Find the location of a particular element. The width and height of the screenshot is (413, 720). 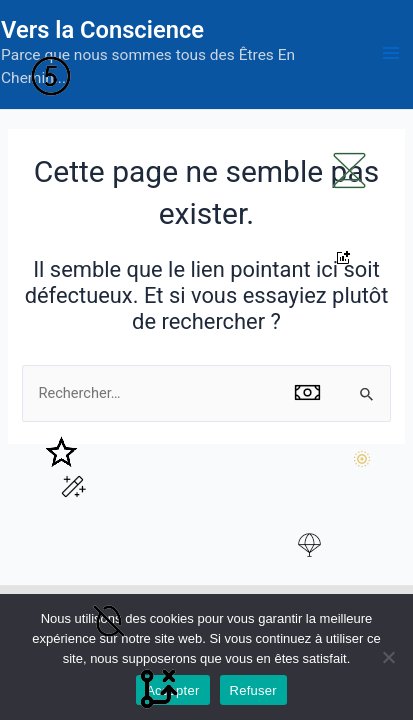

access airdrop or file drop feature is located at coordinates (309, 545).